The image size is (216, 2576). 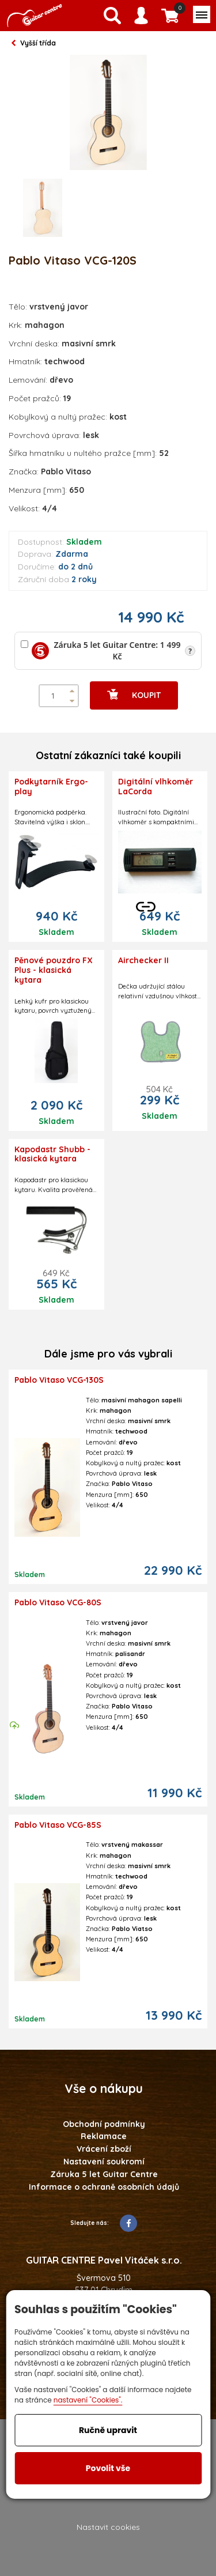 What do you see at coordinates (14, 1725) in the screenshot?
I see `upload file to cloud storage` at bounding box center [14, 1725].